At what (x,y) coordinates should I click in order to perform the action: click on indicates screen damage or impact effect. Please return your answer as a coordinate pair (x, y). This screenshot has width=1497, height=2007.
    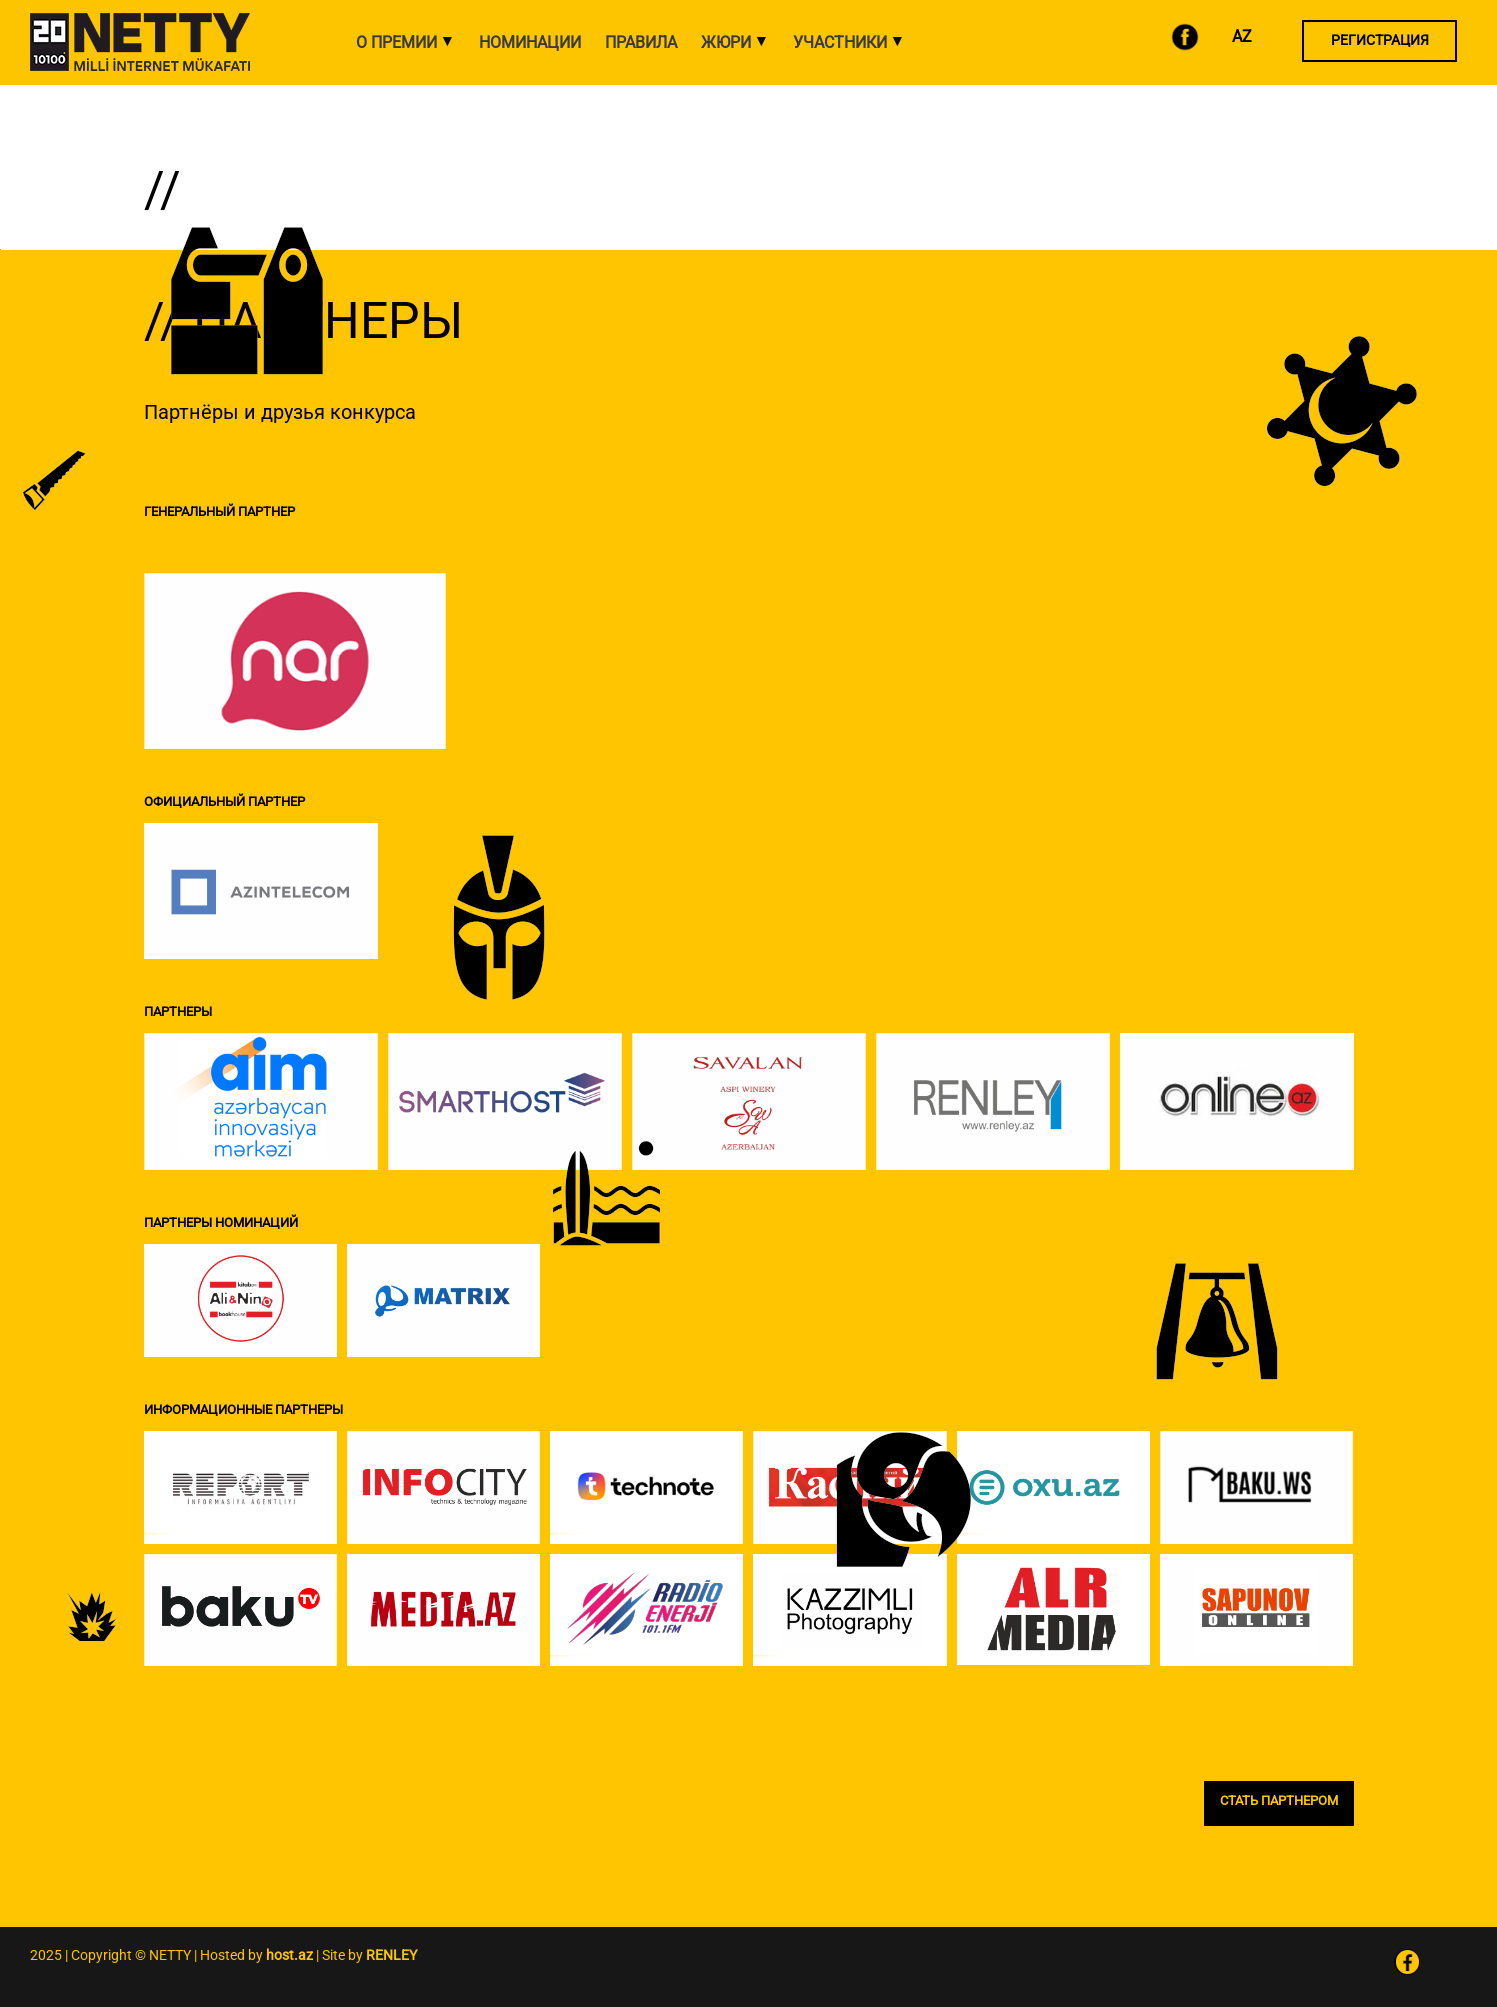
    Looking at the image, I should click on (91, 1616).